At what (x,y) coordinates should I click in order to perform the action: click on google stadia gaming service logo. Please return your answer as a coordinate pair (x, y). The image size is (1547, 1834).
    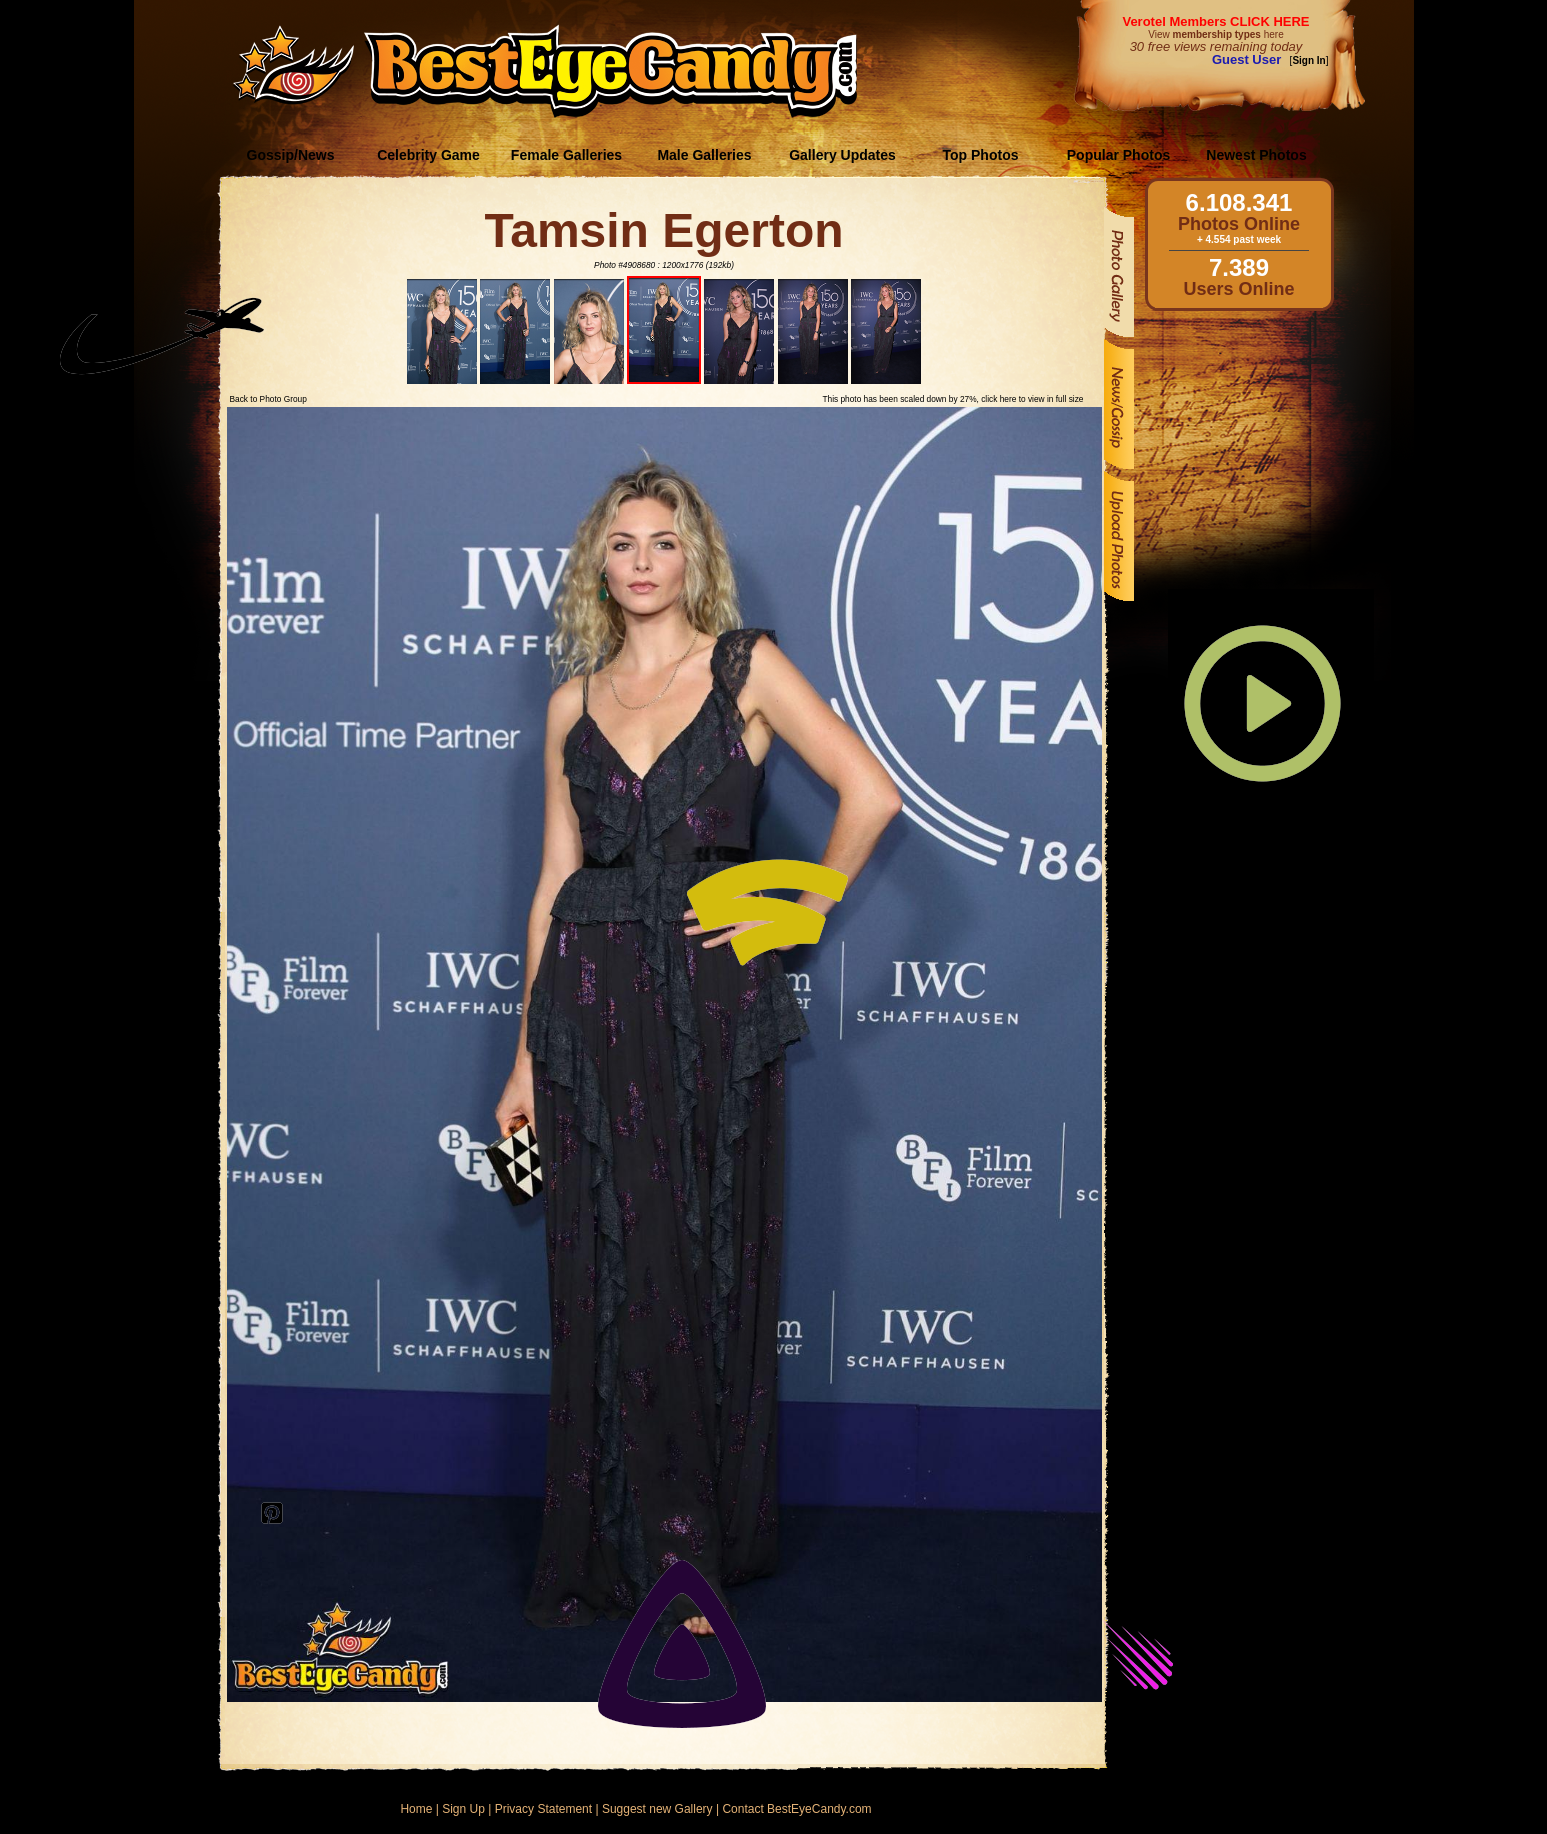
    Looking at the image, I should click on (767, 912).